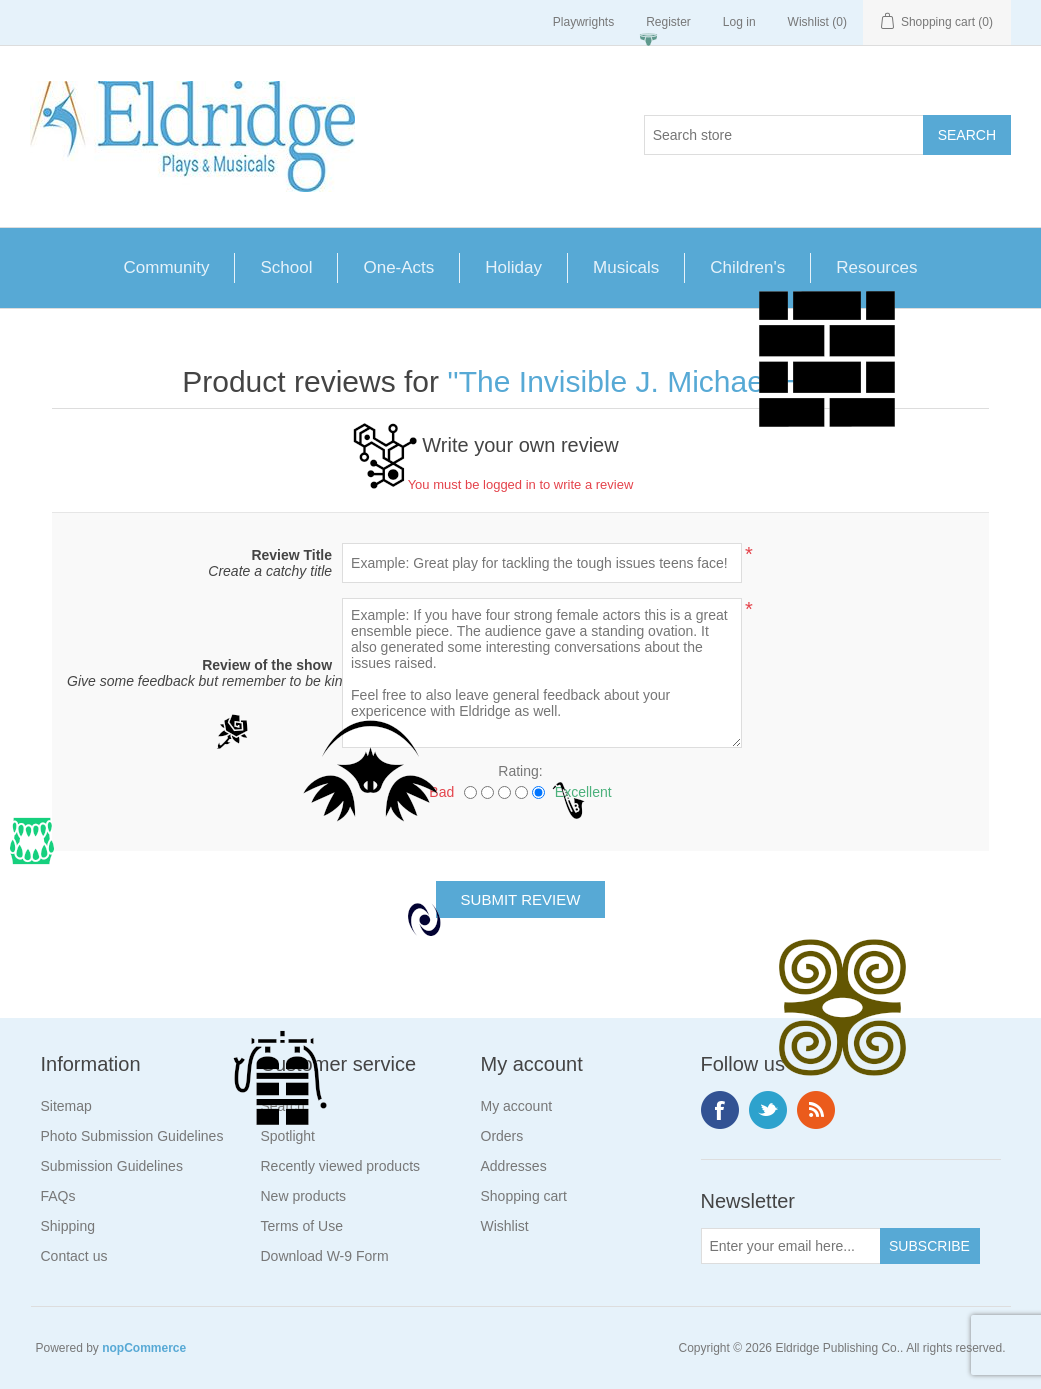  Describe the element at coordinates (568, 800) in the screenshot. I see `browse jazz or instrumental music` at that location.